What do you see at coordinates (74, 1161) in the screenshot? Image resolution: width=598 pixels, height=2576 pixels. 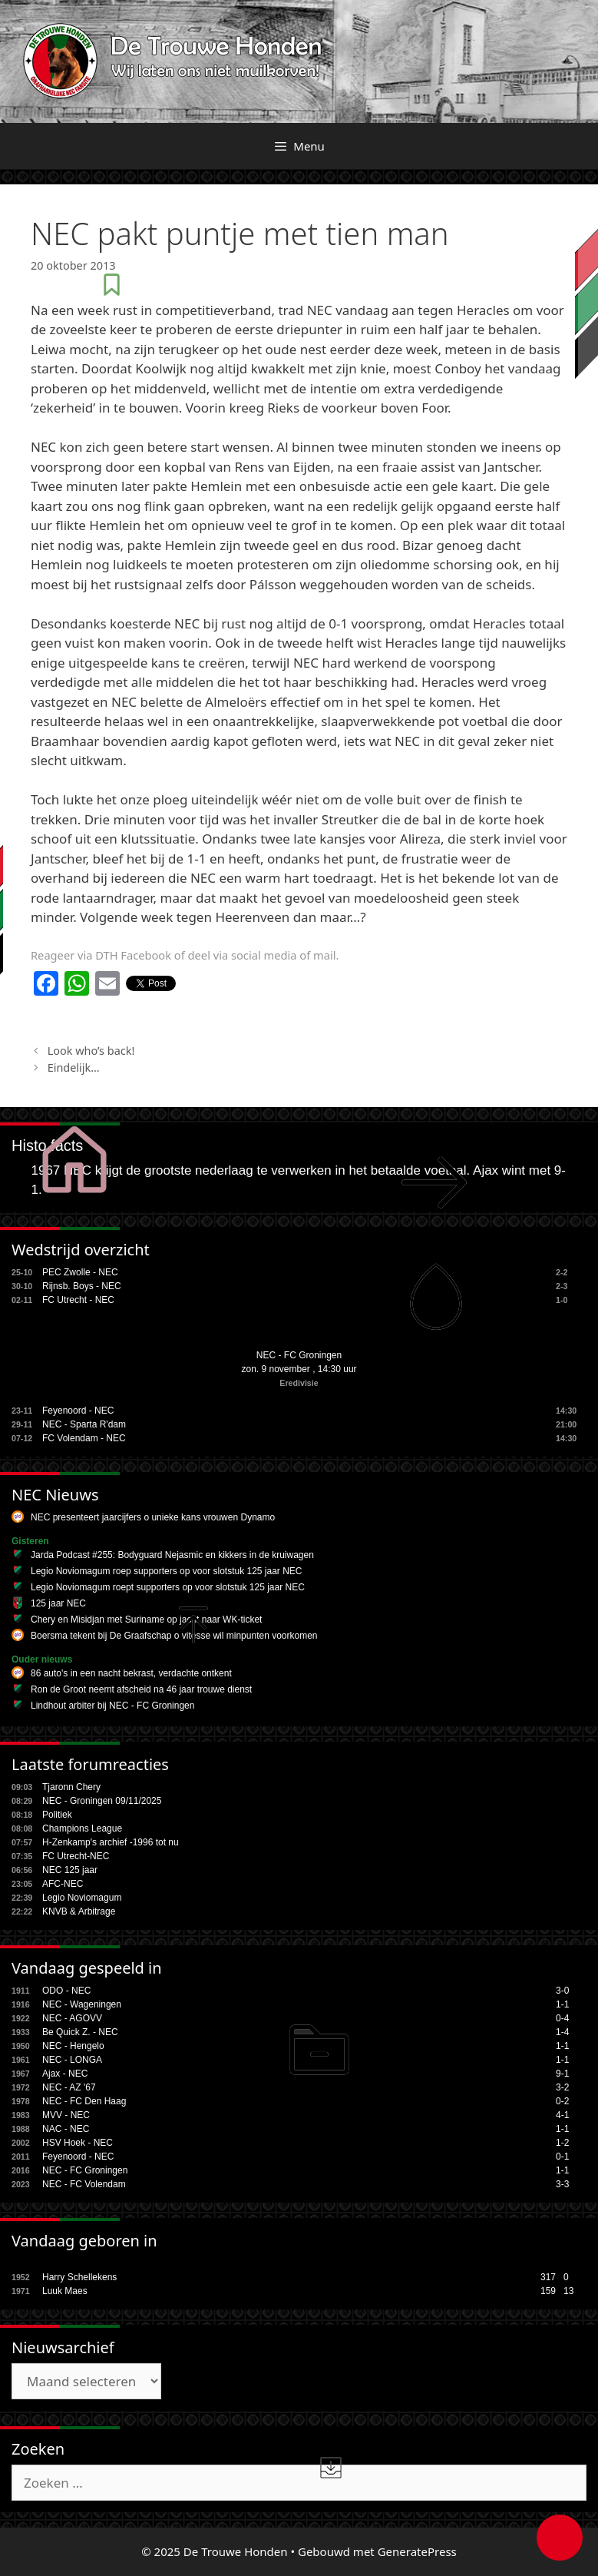 I see `navigate to home screen` at bounding box center [74, 1161].